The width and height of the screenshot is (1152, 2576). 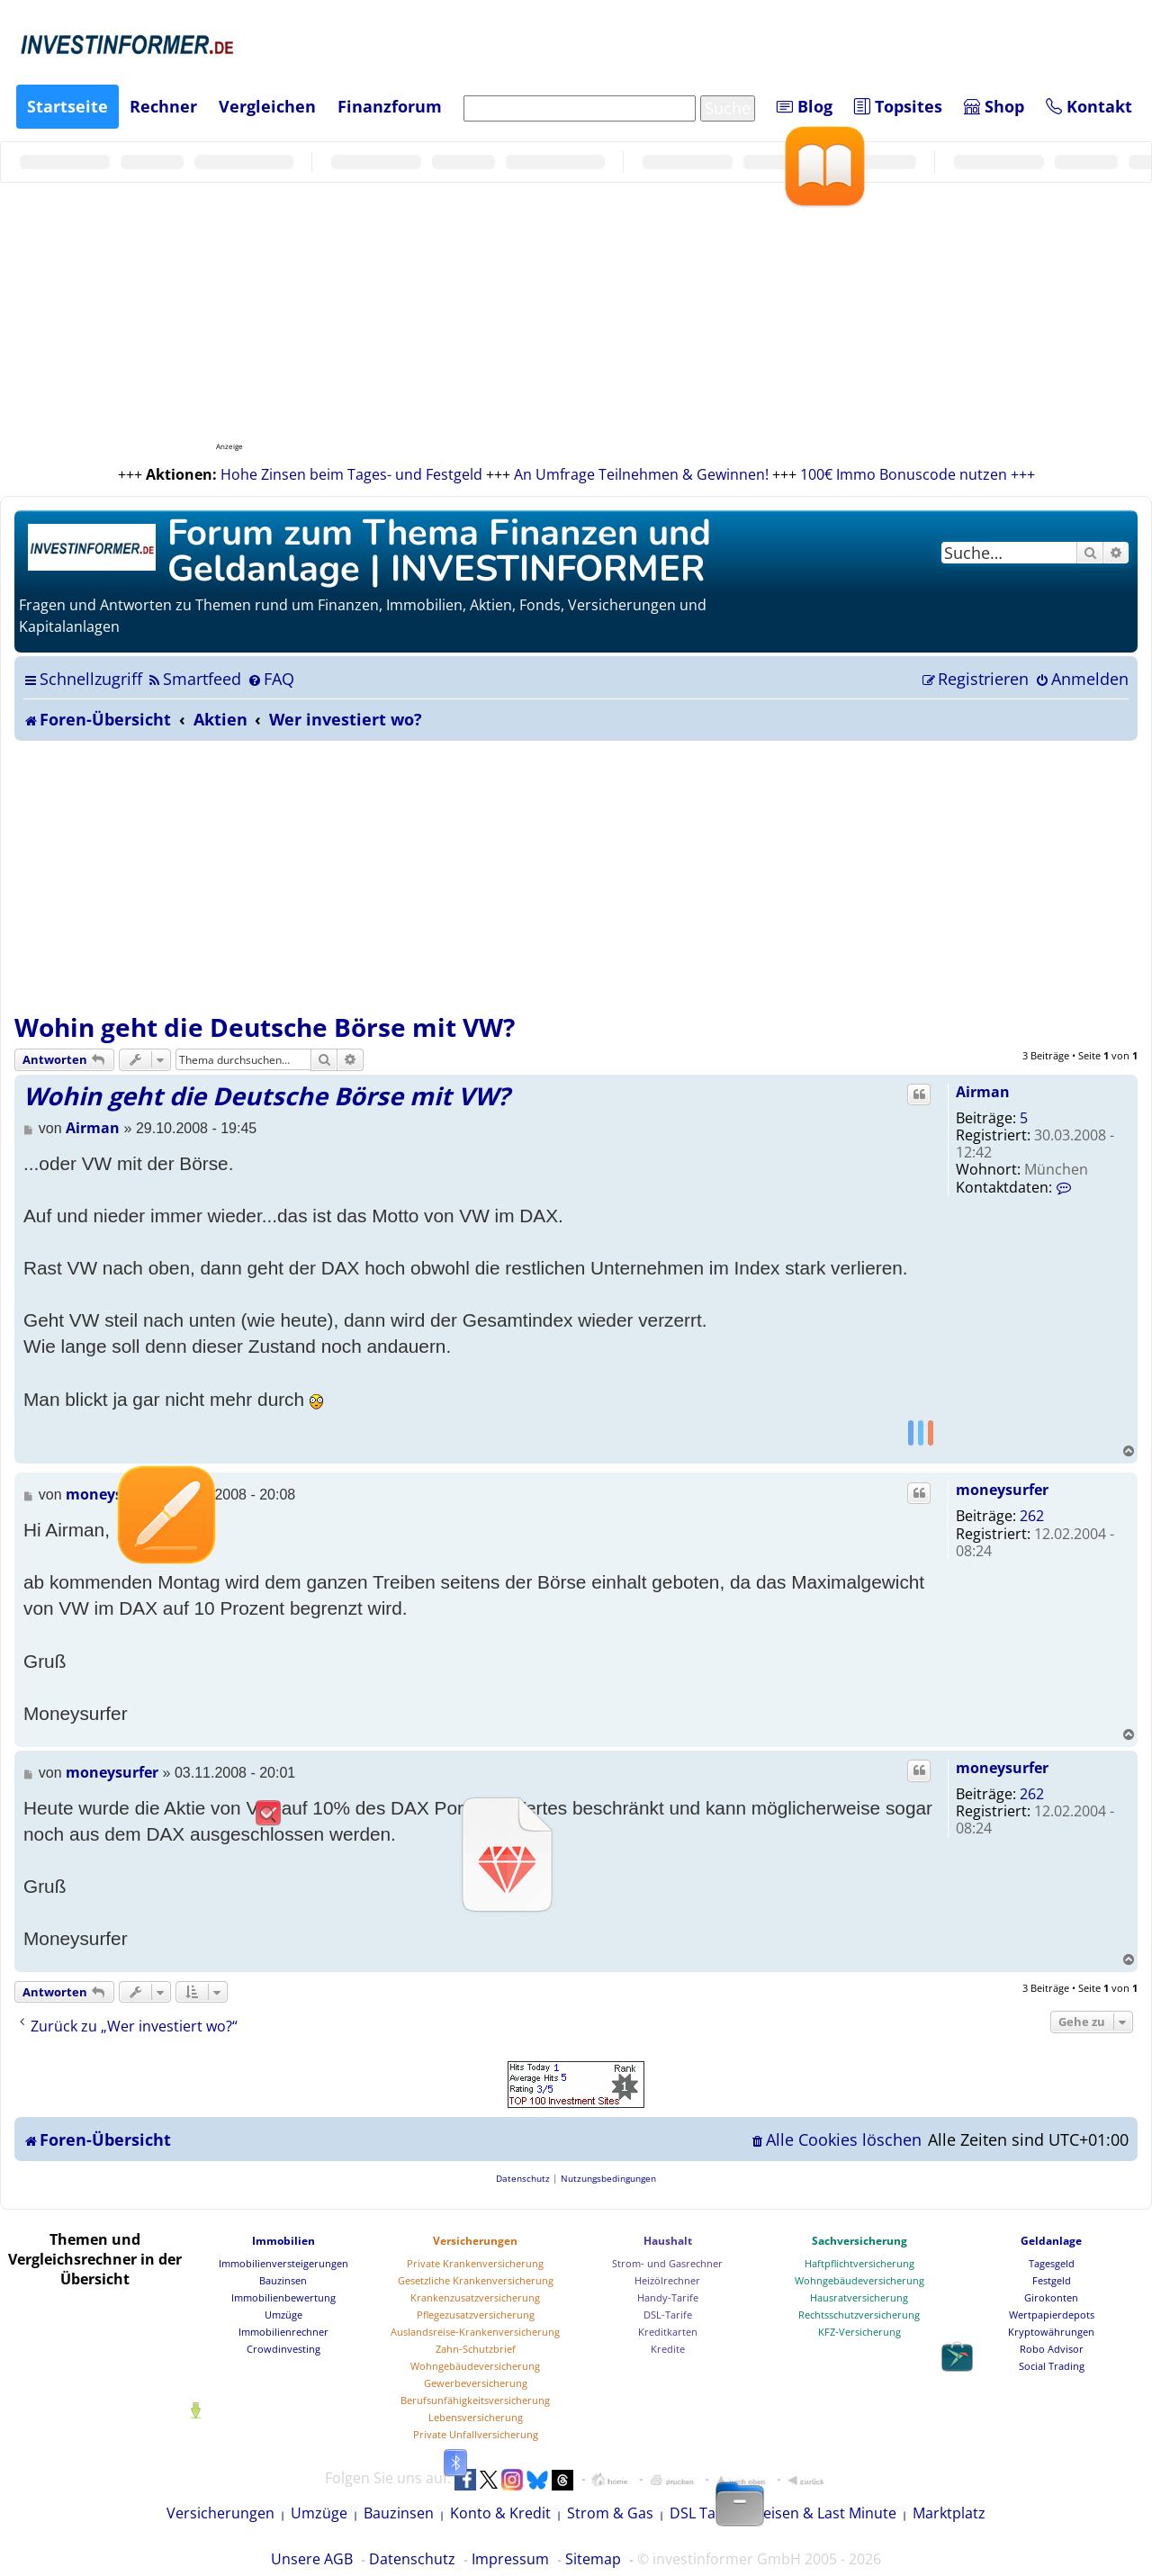 I want to click on open Apple Books app, so click(x=824, y=166).